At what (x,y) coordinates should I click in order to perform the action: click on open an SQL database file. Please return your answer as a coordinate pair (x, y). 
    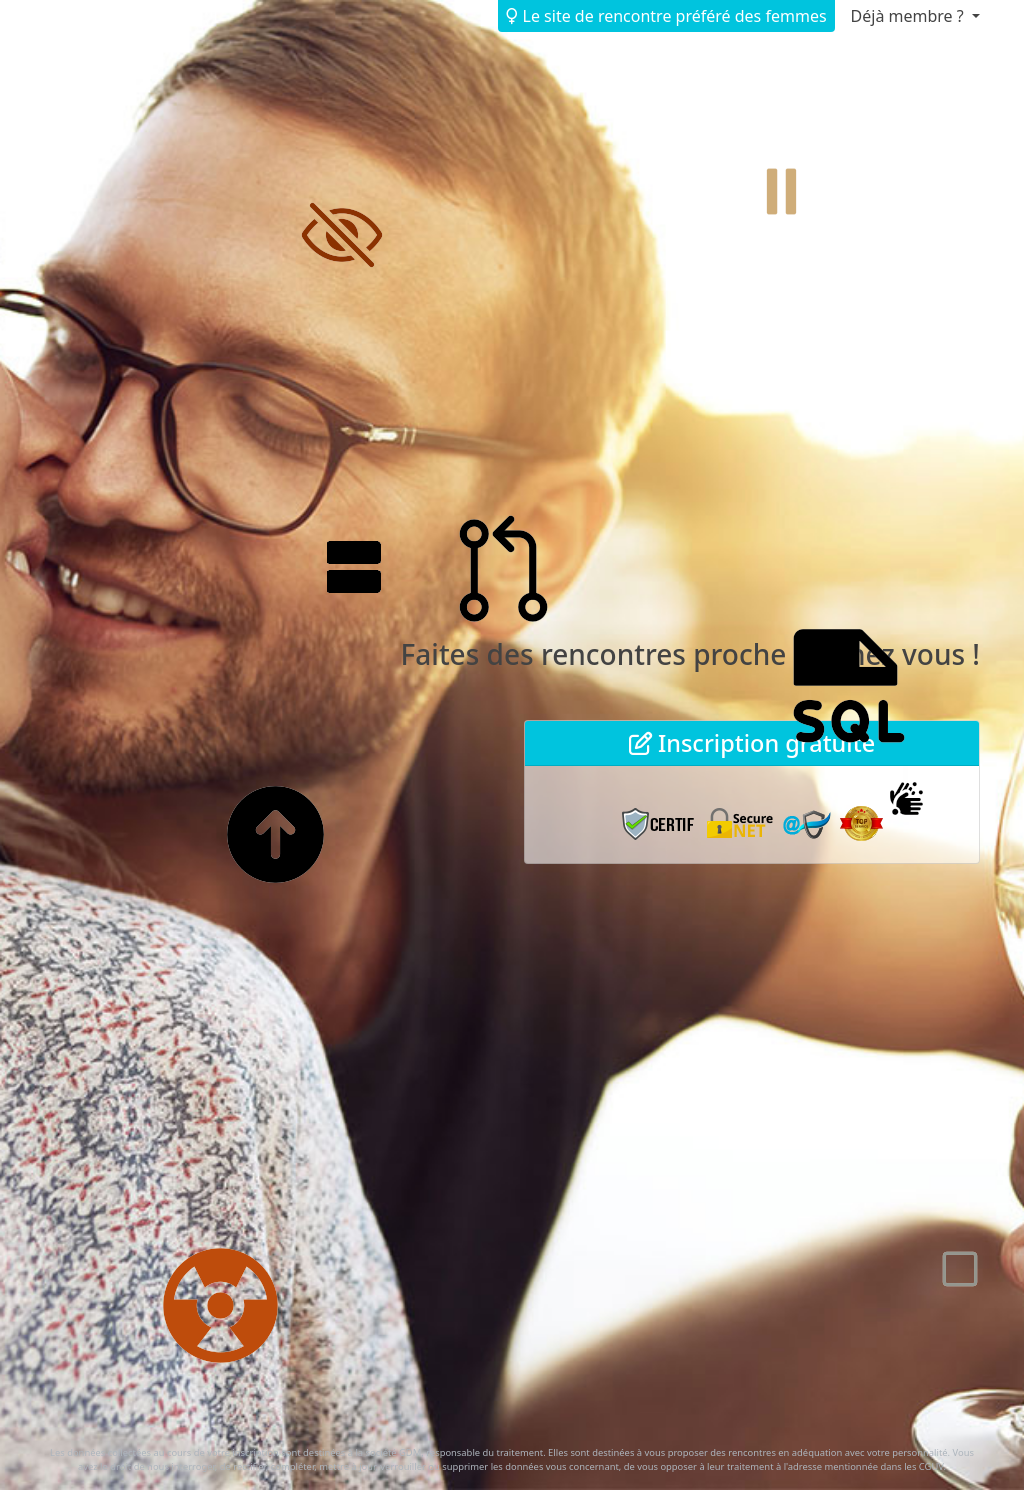
    Looking at the image, I should click on (845, 690).